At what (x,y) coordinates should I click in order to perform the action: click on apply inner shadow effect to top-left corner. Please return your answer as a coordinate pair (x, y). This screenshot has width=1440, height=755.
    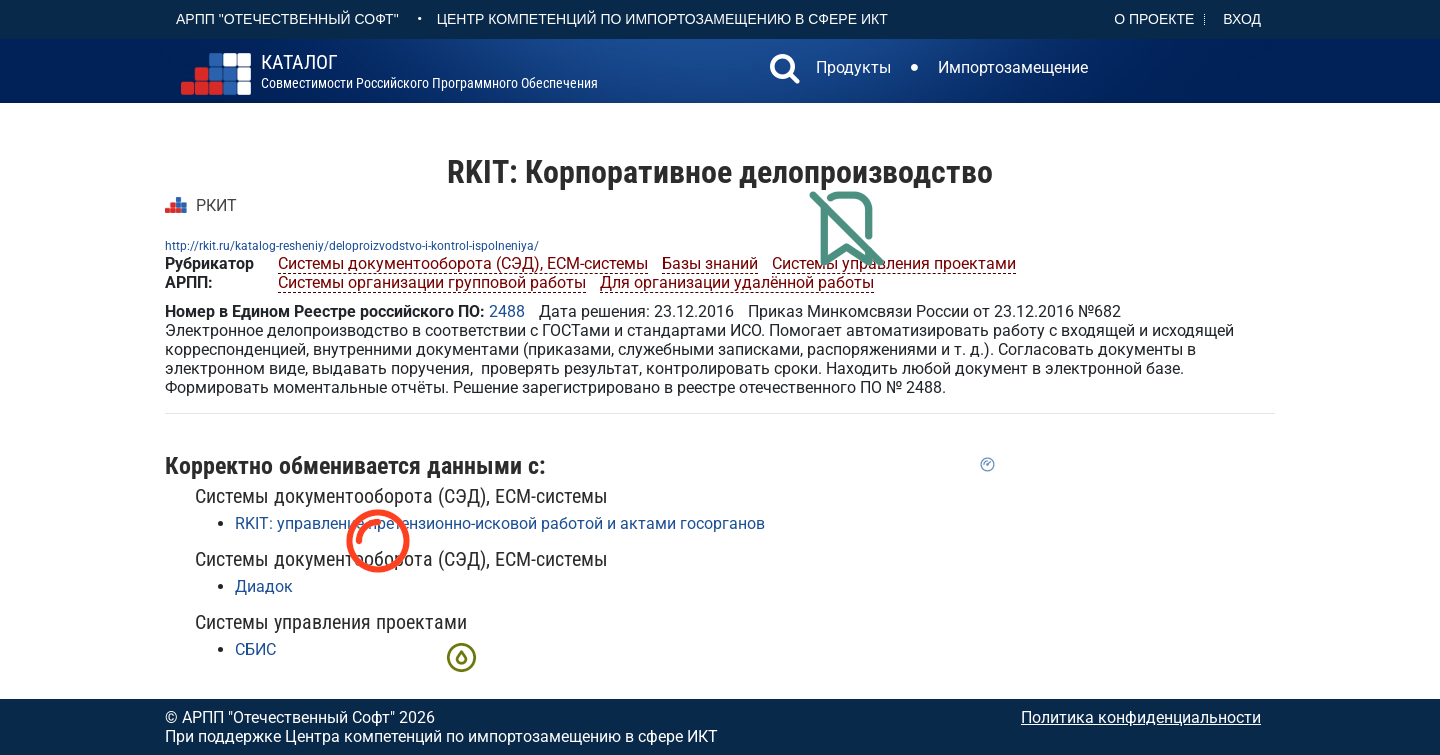
    Looking at the image, I should click on (378, 541).